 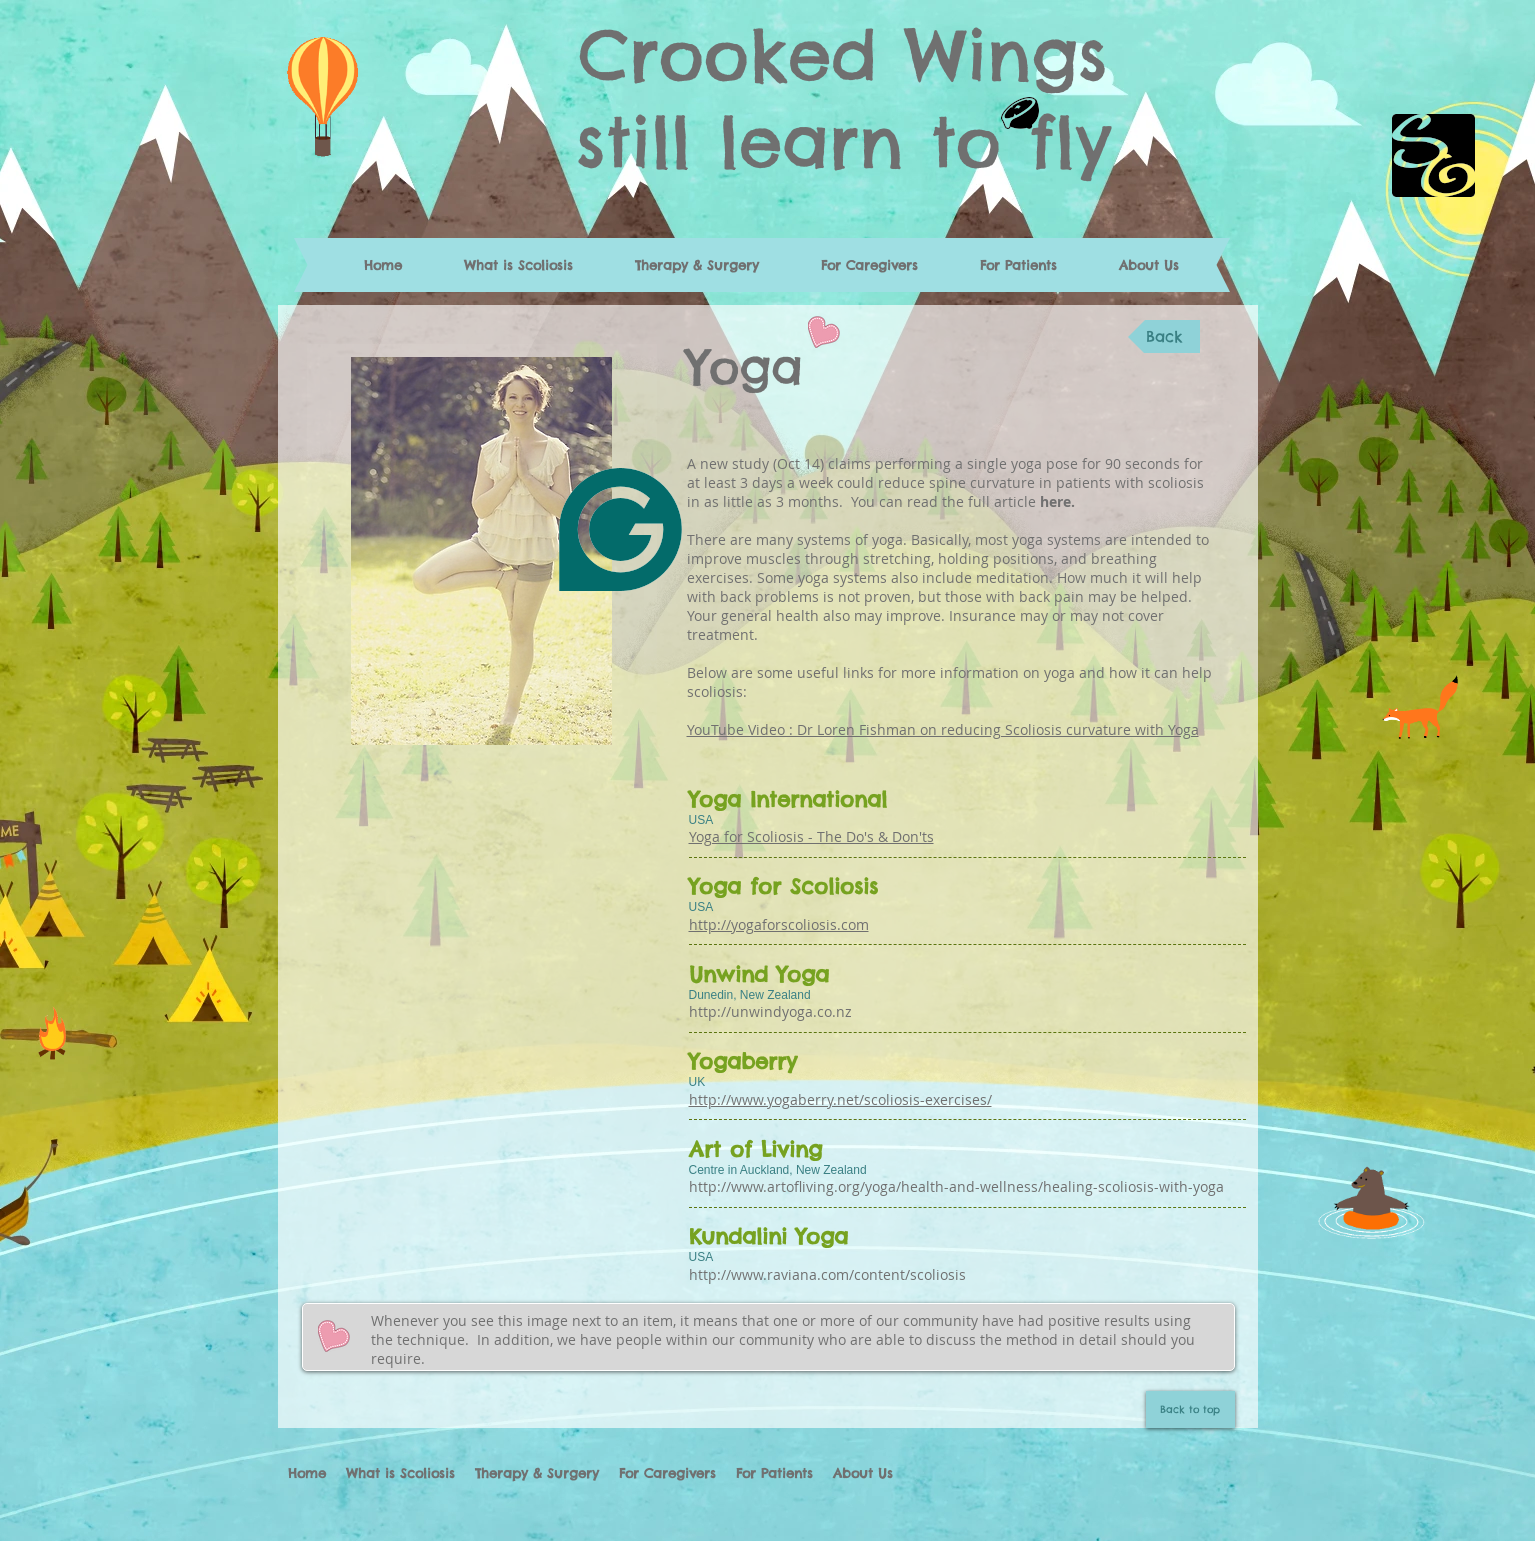 What do you see at coordinates (620, 529) in the screenshot?
I see `open Grammarly writing assistant` at bounding box center [620, 529].